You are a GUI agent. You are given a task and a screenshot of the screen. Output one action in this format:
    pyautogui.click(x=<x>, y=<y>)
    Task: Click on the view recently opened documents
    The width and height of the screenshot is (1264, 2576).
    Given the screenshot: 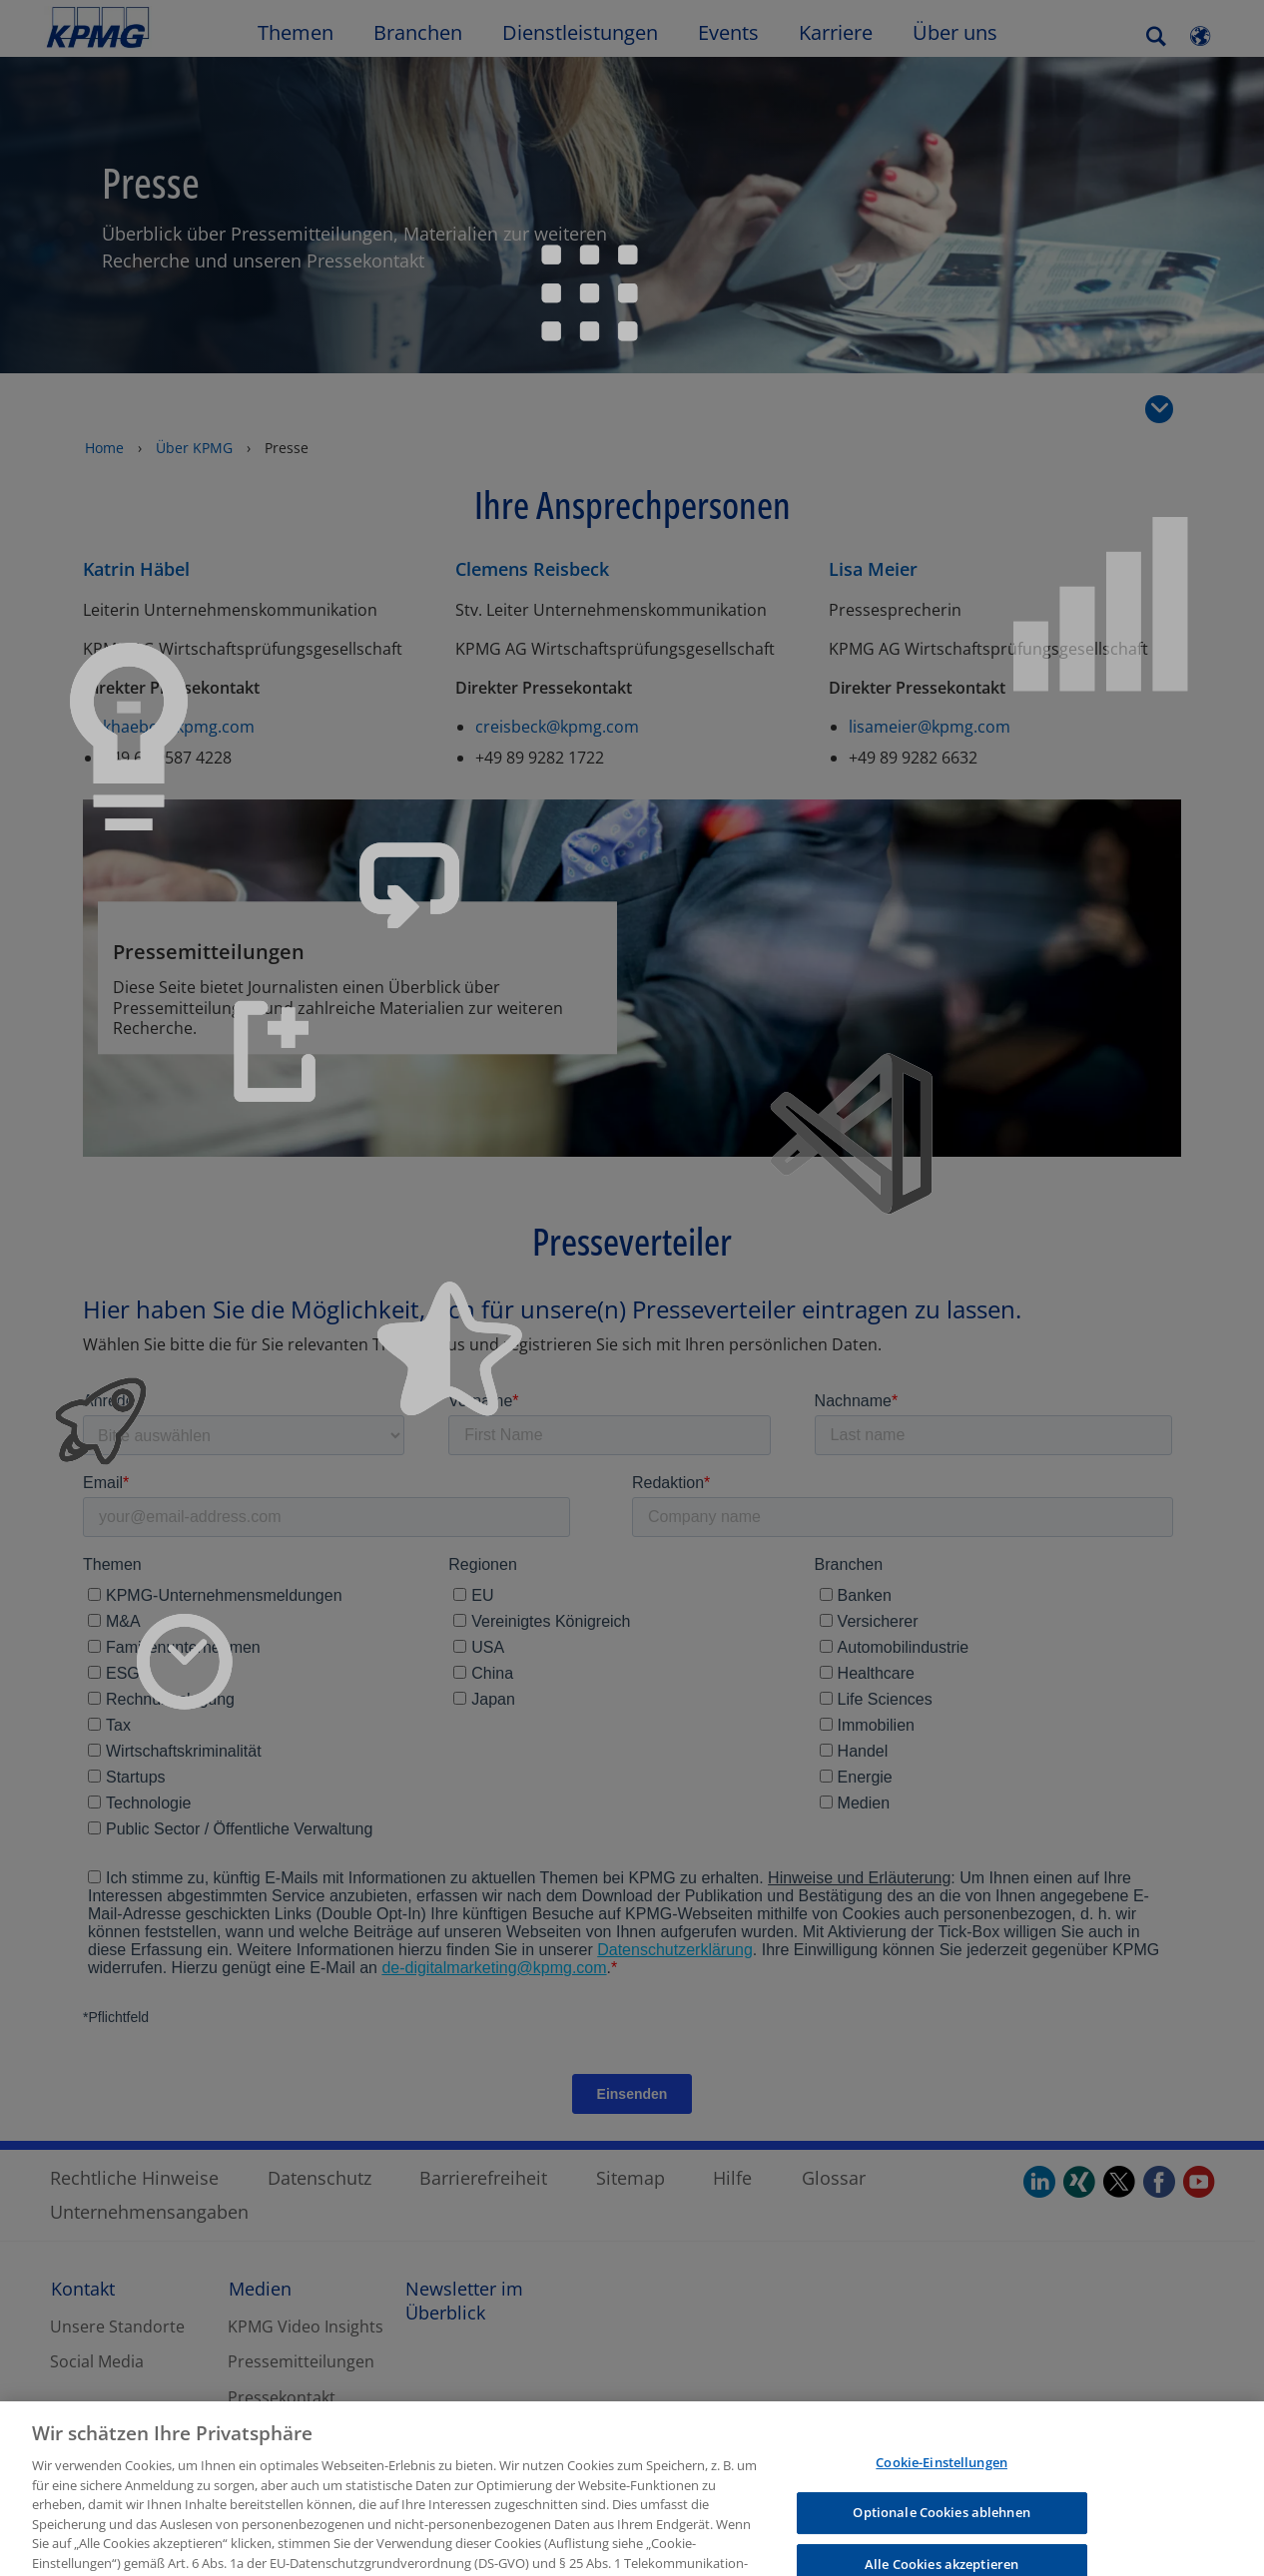 What is the action you would take?
    pyautogui.click(x=188, y=1665)
    